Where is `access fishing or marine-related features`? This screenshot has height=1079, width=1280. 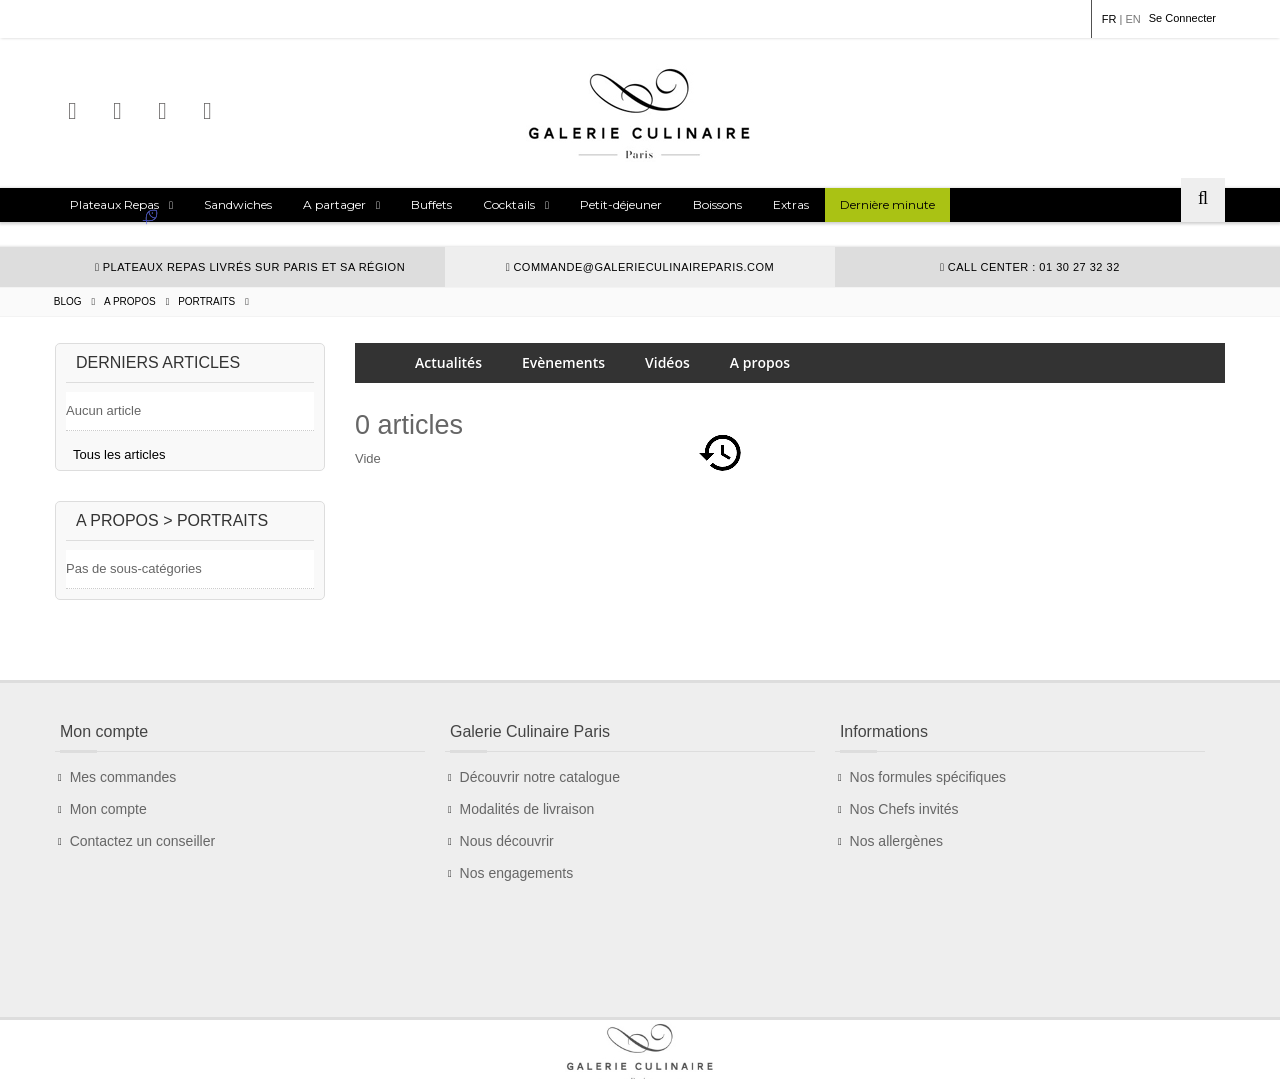 access fishing or marine-related features is located at coordinates (150, 216).